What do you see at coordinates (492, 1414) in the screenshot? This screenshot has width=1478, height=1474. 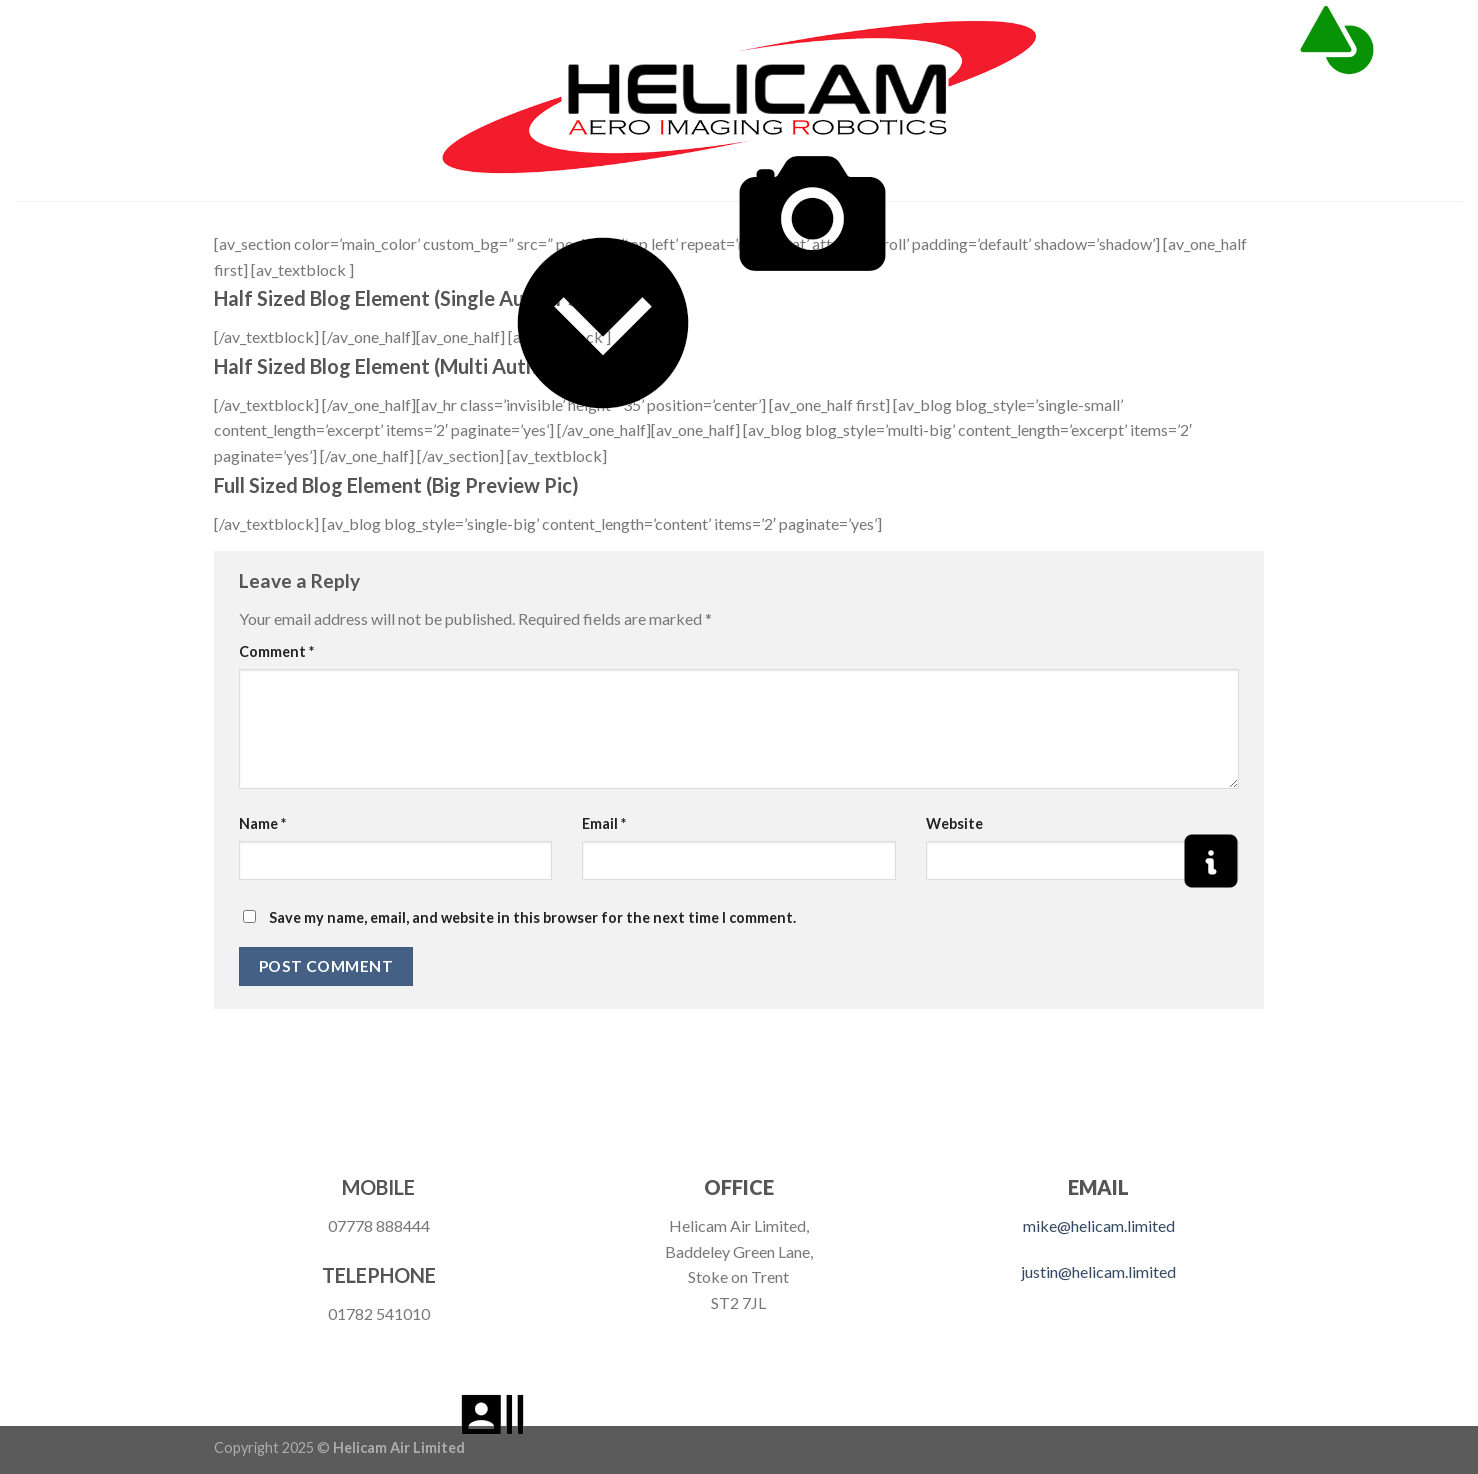 I see `view recently contacted people` at bounding box center [492, 1414].